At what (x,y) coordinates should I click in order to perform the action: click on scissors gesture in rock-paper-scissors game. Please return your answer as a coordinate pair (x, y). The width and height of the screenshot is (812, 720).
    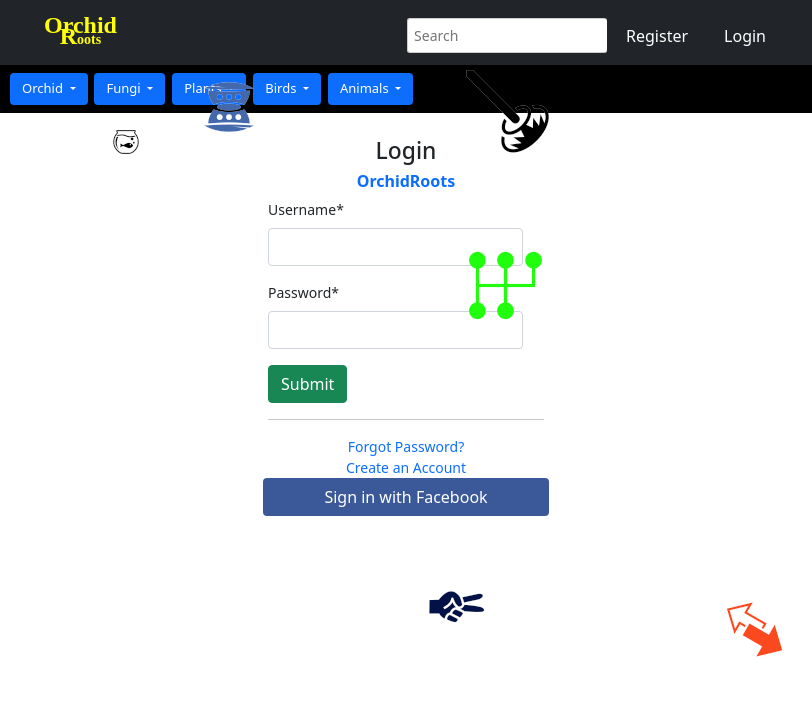
    Looking at the image, I should click on (457, 603).